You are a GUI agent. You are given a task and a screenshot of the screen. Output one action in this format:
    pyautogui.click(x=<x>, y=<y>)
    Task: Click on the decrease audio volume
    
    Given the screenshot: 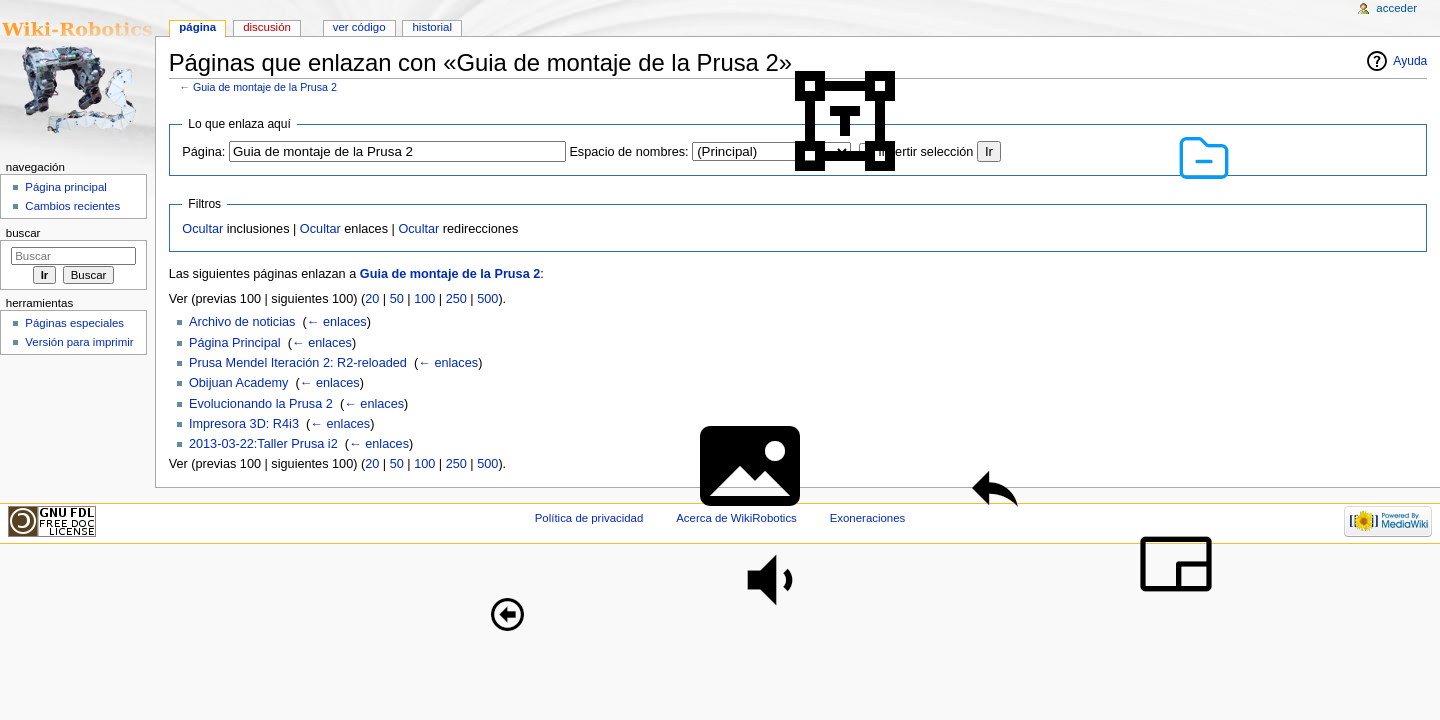 What is the action you would take?
    pyautogui.click(x=770, y=580)
    